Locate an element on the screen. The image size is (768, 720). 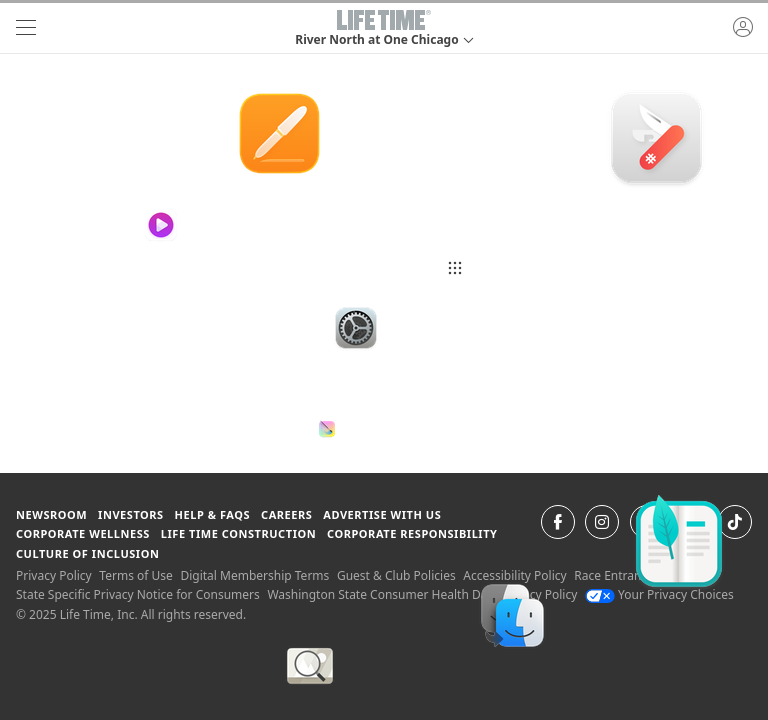
open foliate e-book reader app is located at coordinates (679, 544).